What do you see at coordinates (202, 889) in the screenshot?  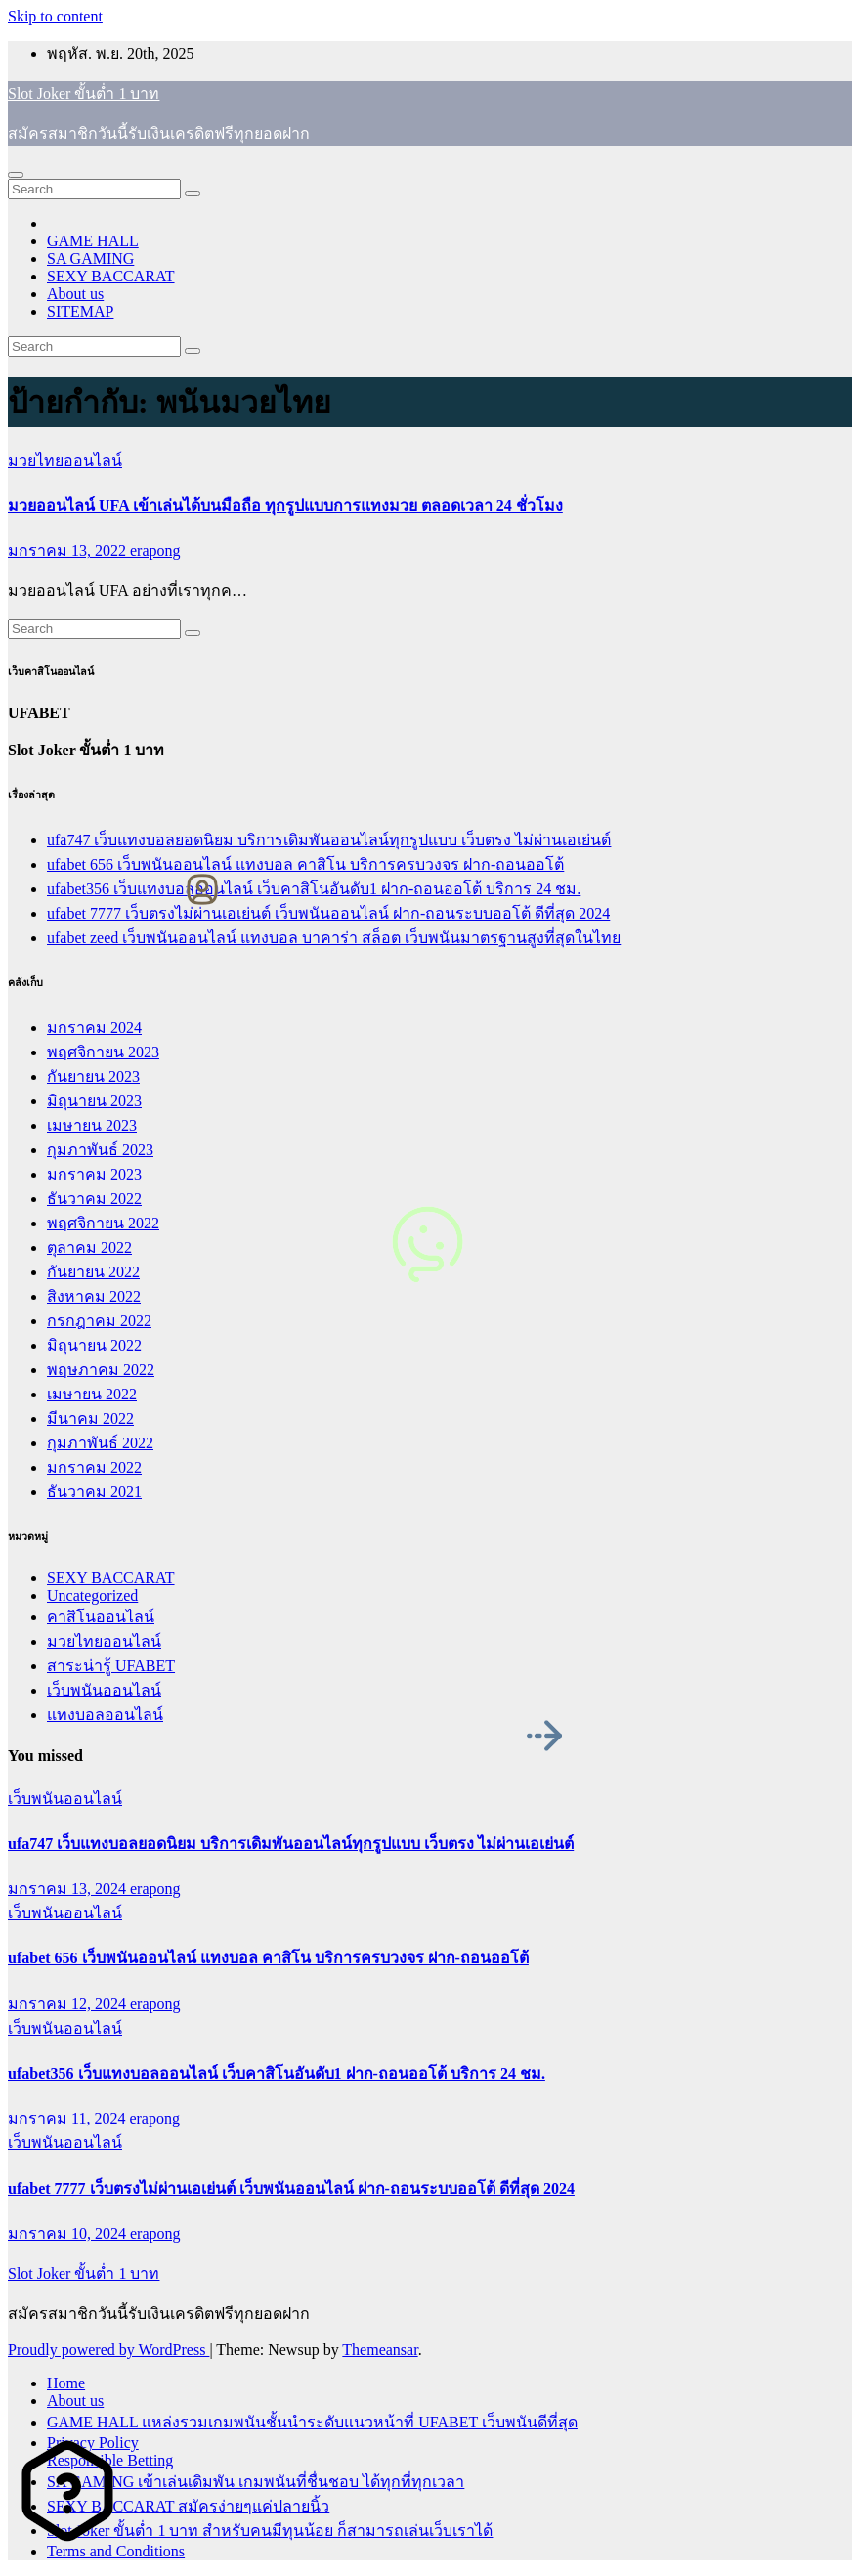 I see `view user profile` at bounding box center [202, 889].